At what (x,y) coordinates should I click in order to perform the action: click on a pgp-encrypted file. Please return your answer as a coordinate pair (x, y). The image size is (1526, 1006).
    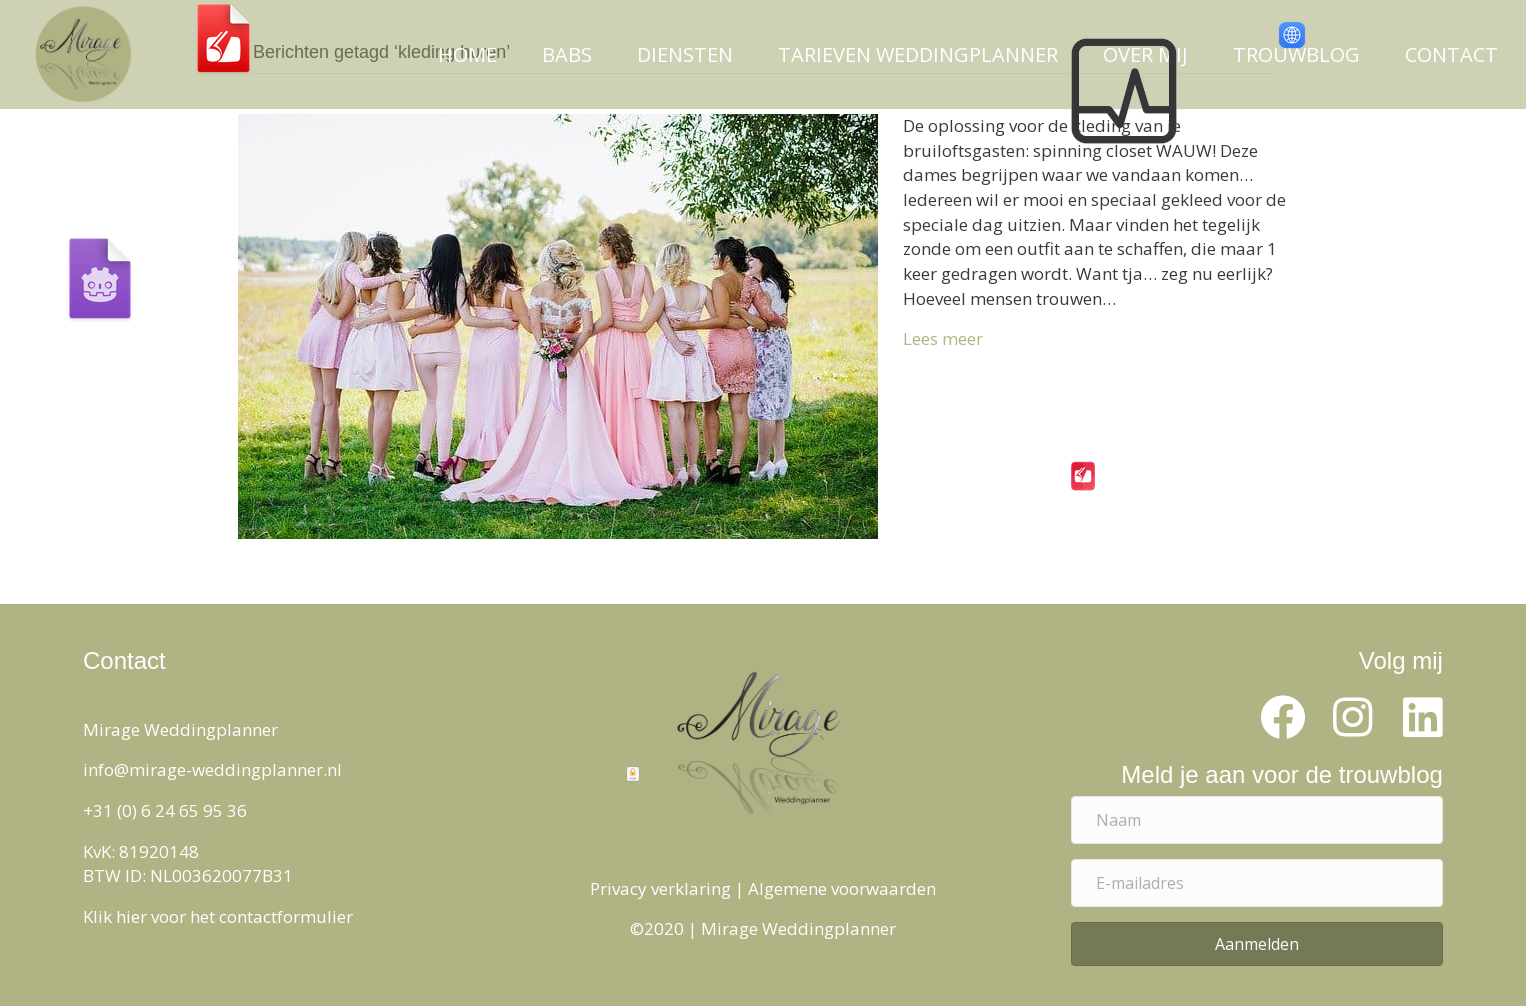
    Looking at the image, I should click on (633, 774).